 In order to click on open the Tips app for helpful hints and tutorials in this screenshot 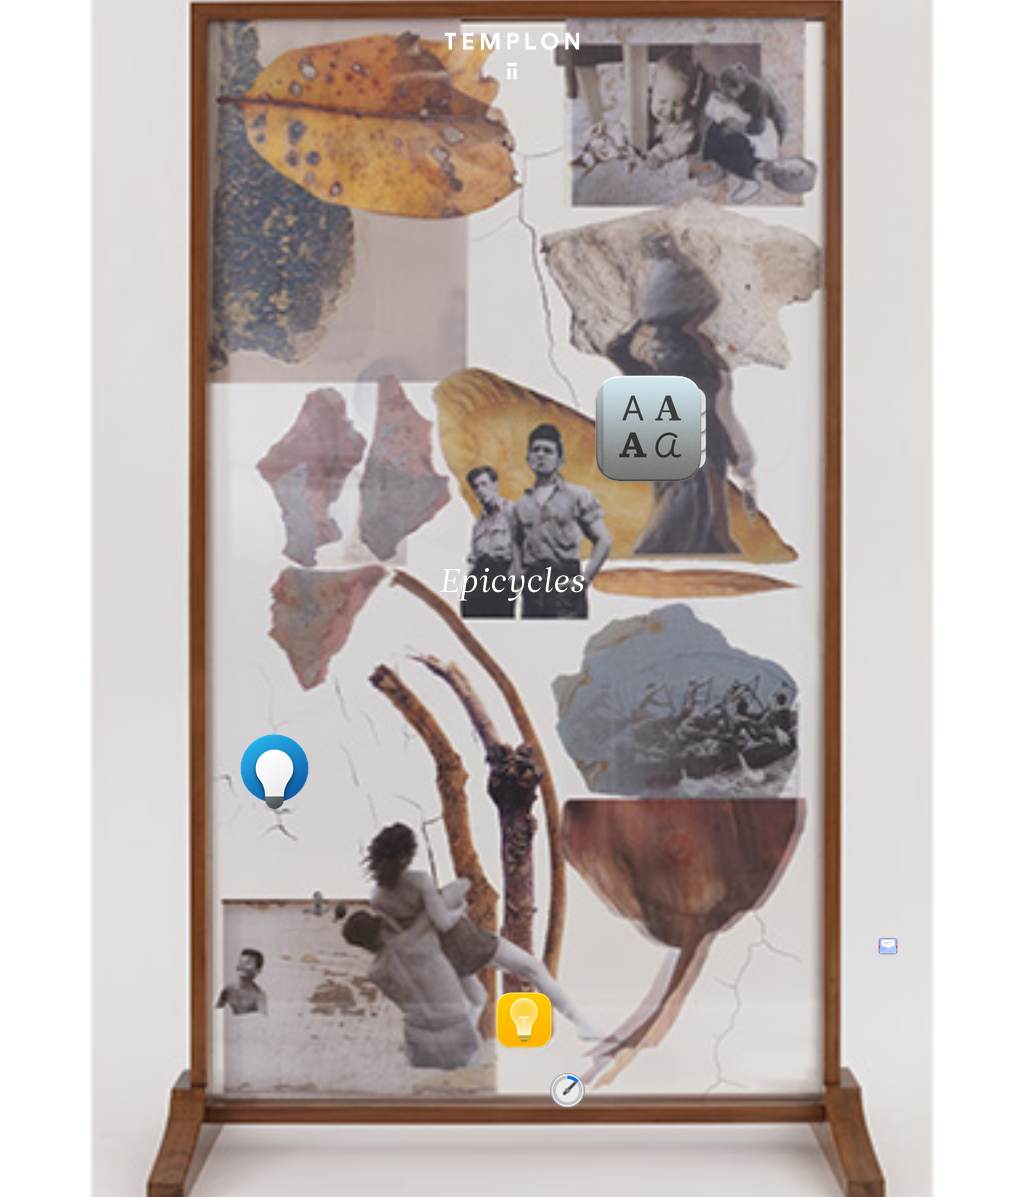, I will do `click(524, 1020)`.